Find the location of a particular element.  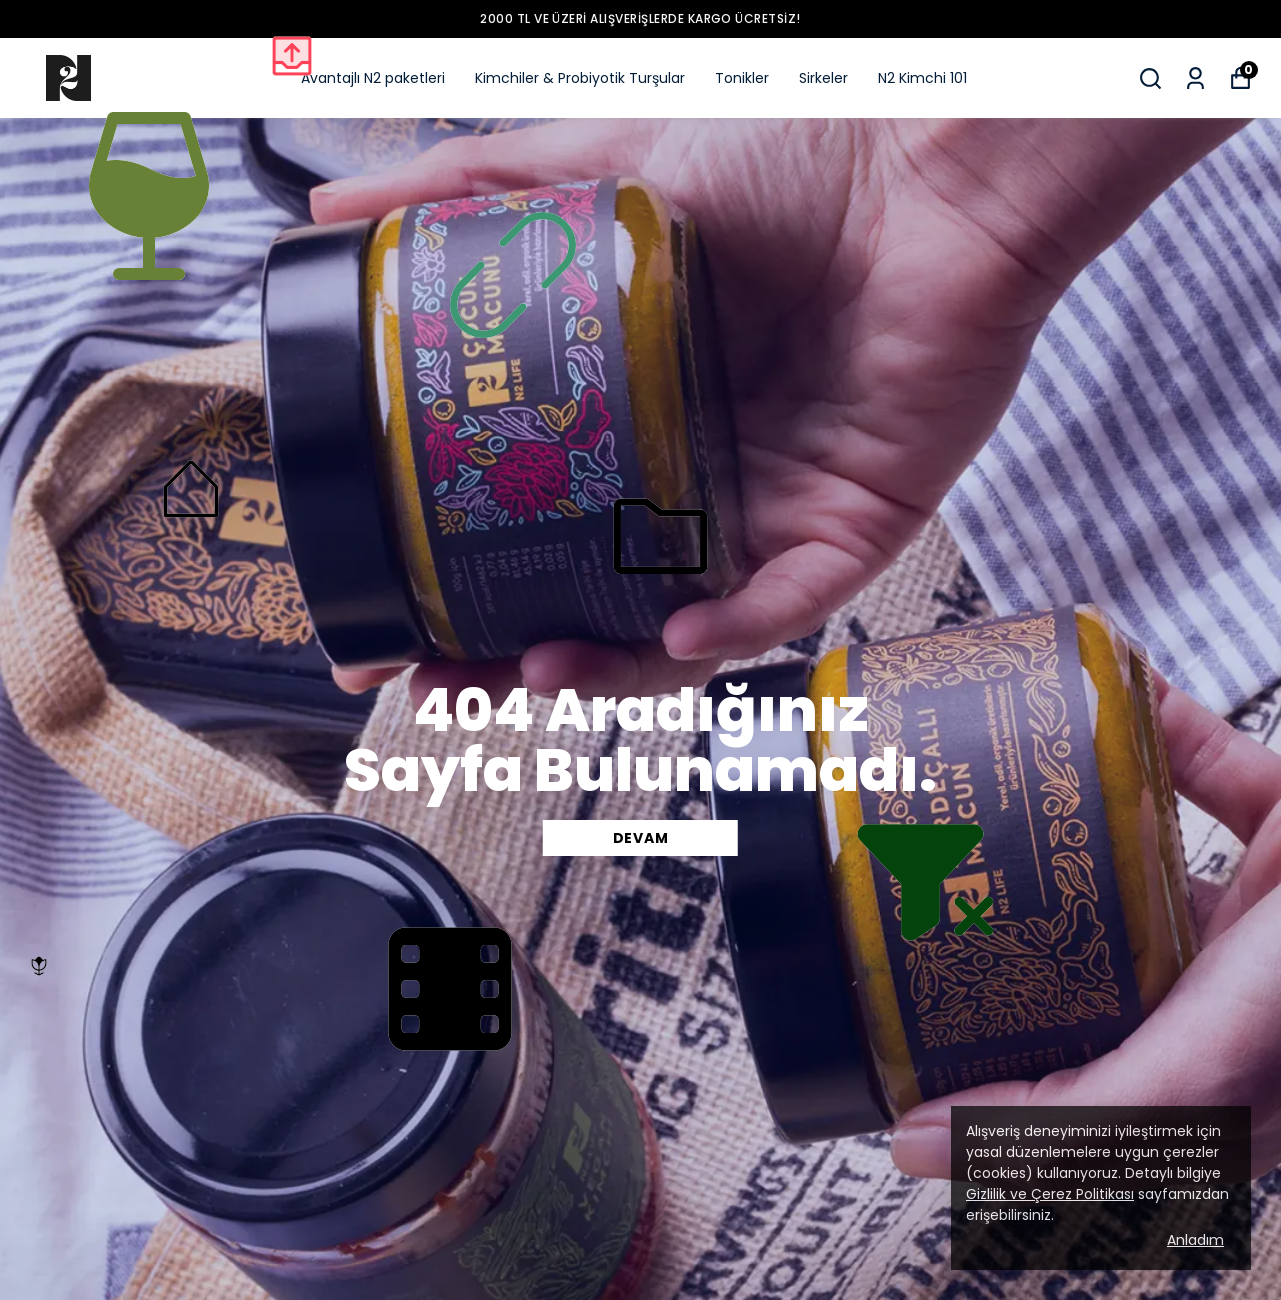

unlink or disconnect a URL is located at coordinates (513, 275).